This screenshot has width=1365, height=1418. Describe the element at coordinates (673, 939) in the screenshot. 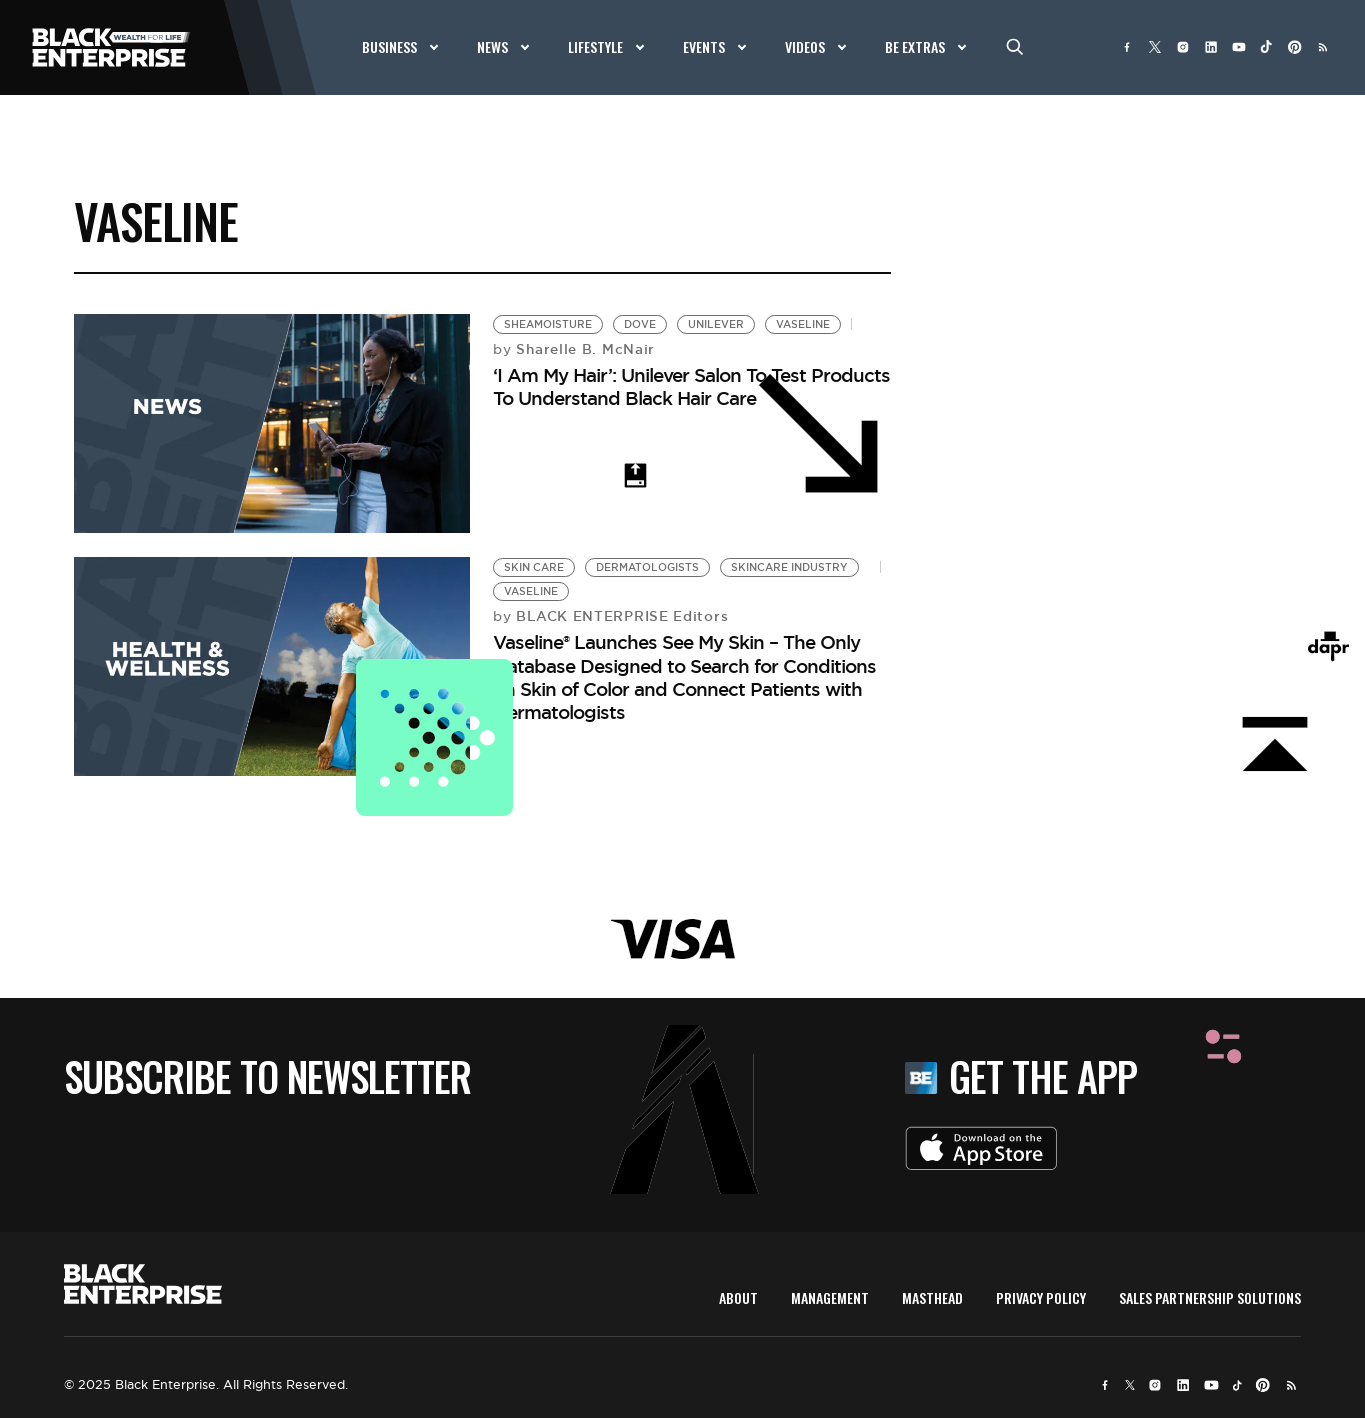

I see `pay with visa card` at that location.